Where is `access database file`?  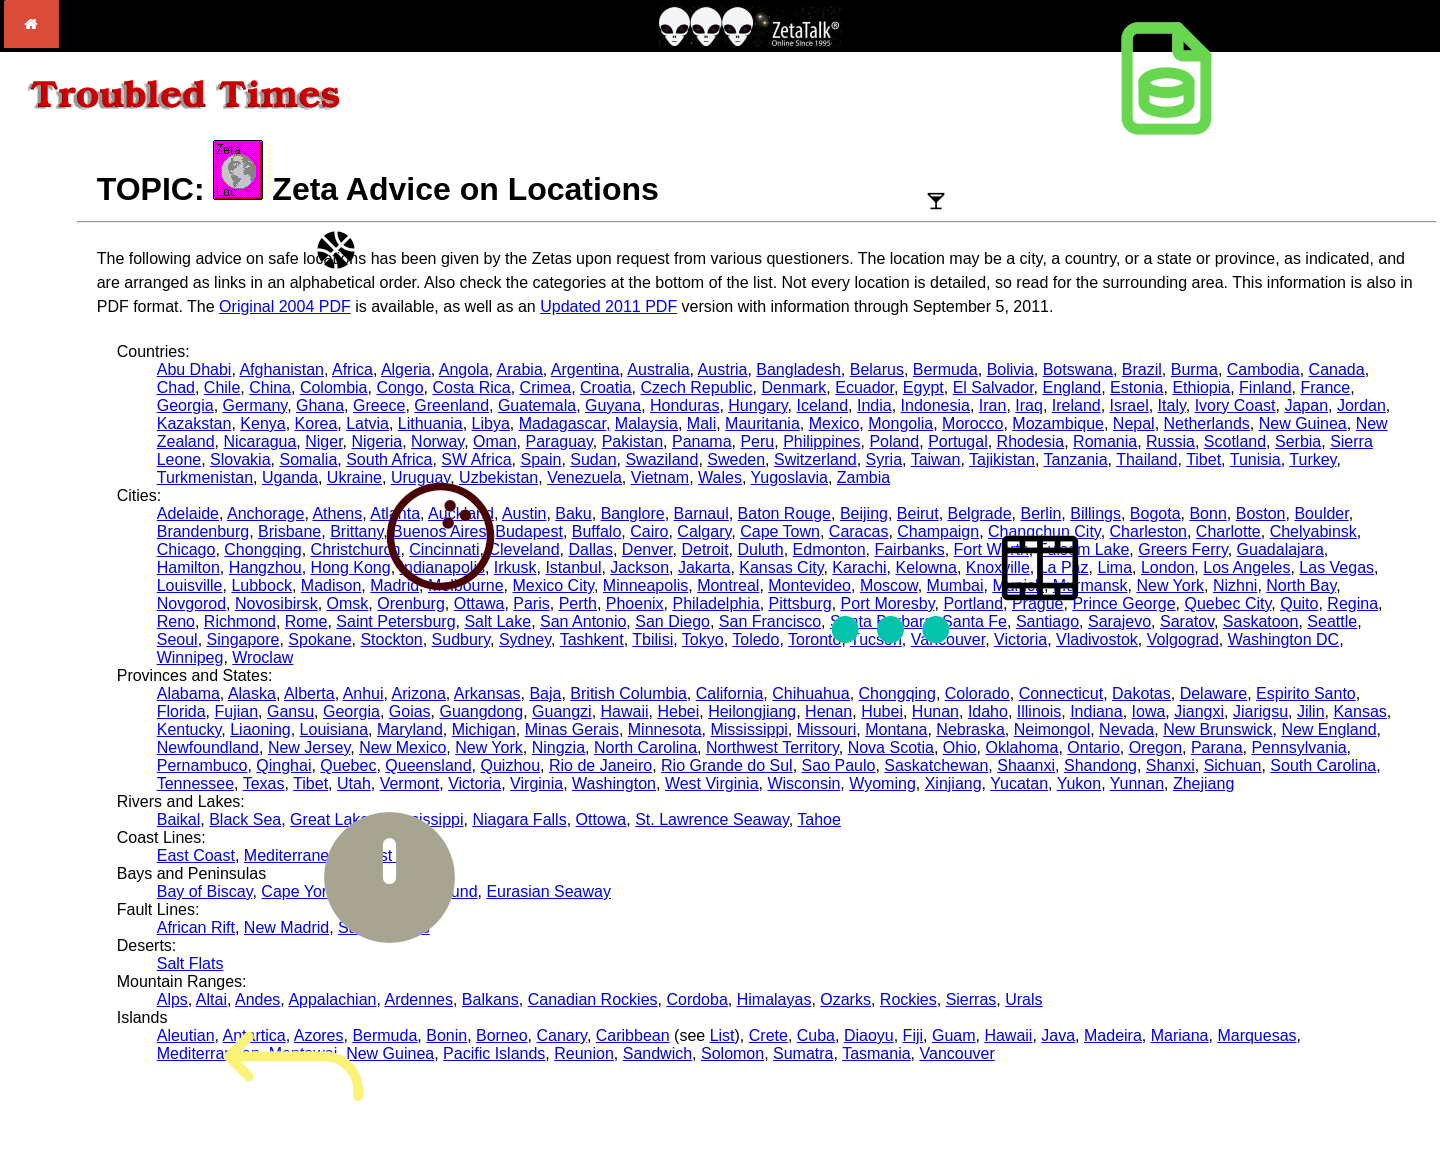 access database file is located at coordinates (1166, 78).